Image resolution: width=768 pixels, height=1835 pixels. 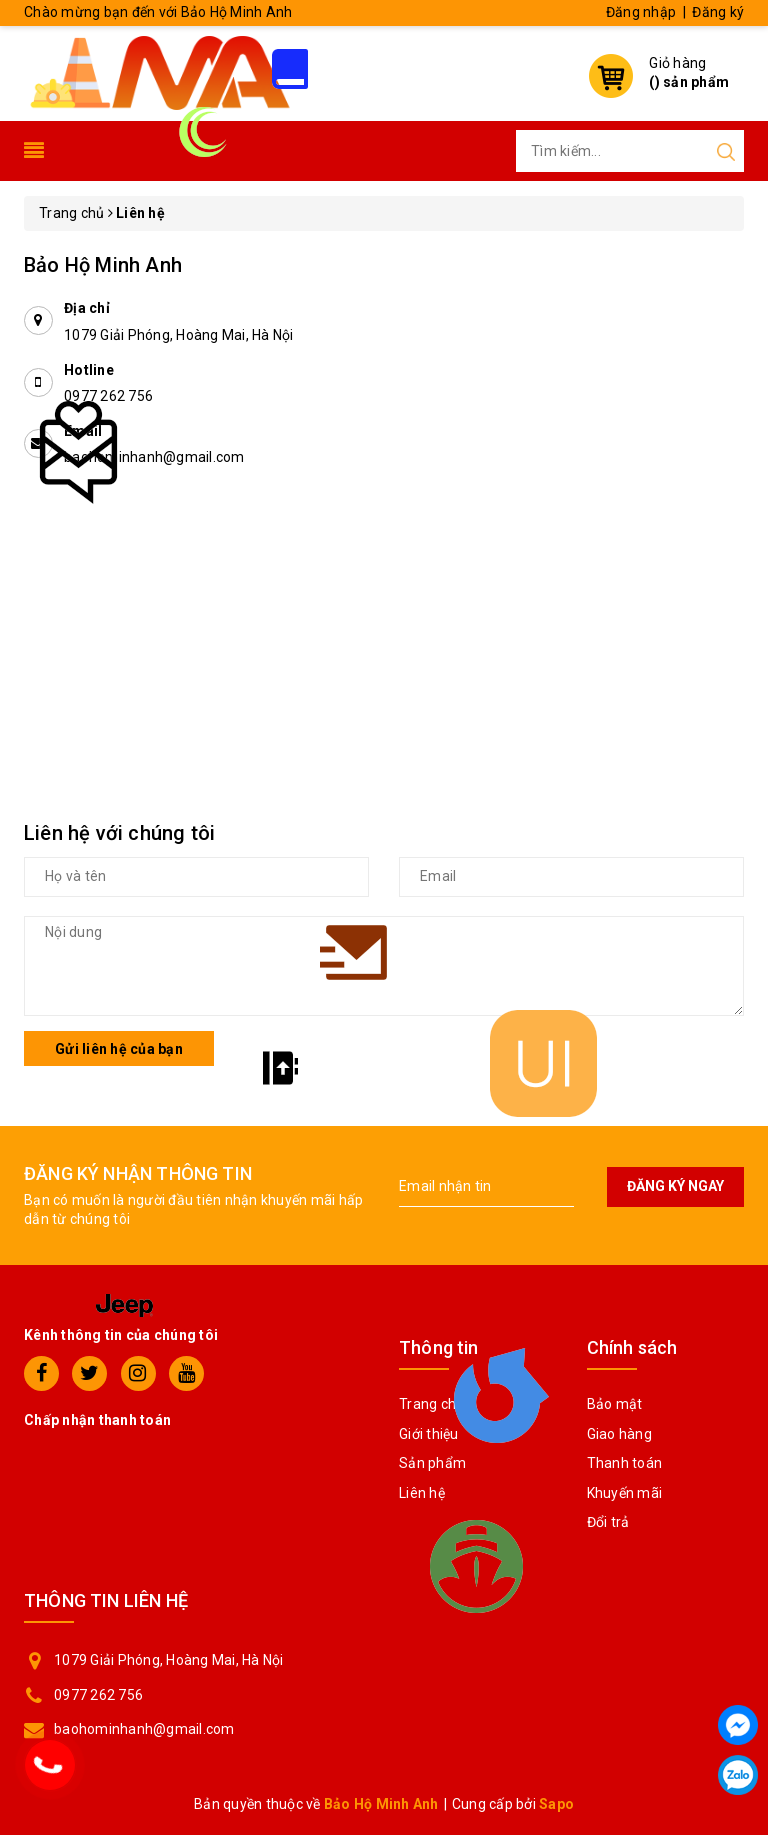 What do you see at coordinates (543, 1063) in the screenshot?
I see `heroui brand logo` at bounding box center [543, 1063].